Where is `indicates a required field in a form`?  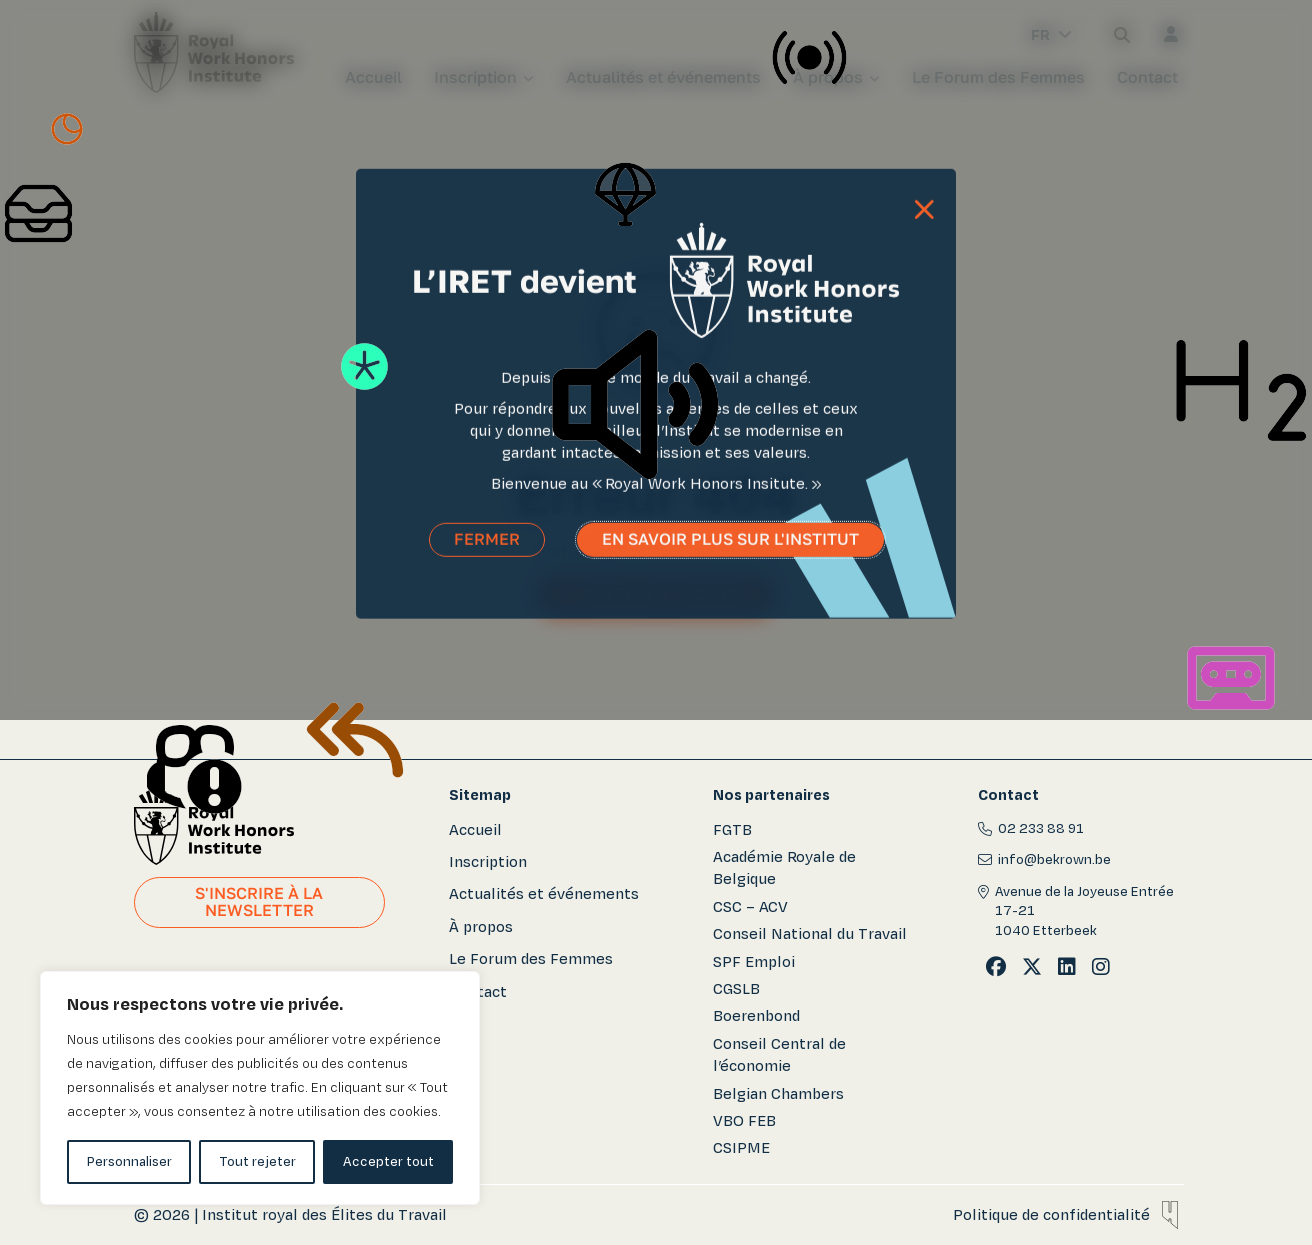 indicates a required field in a form is located at coordinates (364, 366).